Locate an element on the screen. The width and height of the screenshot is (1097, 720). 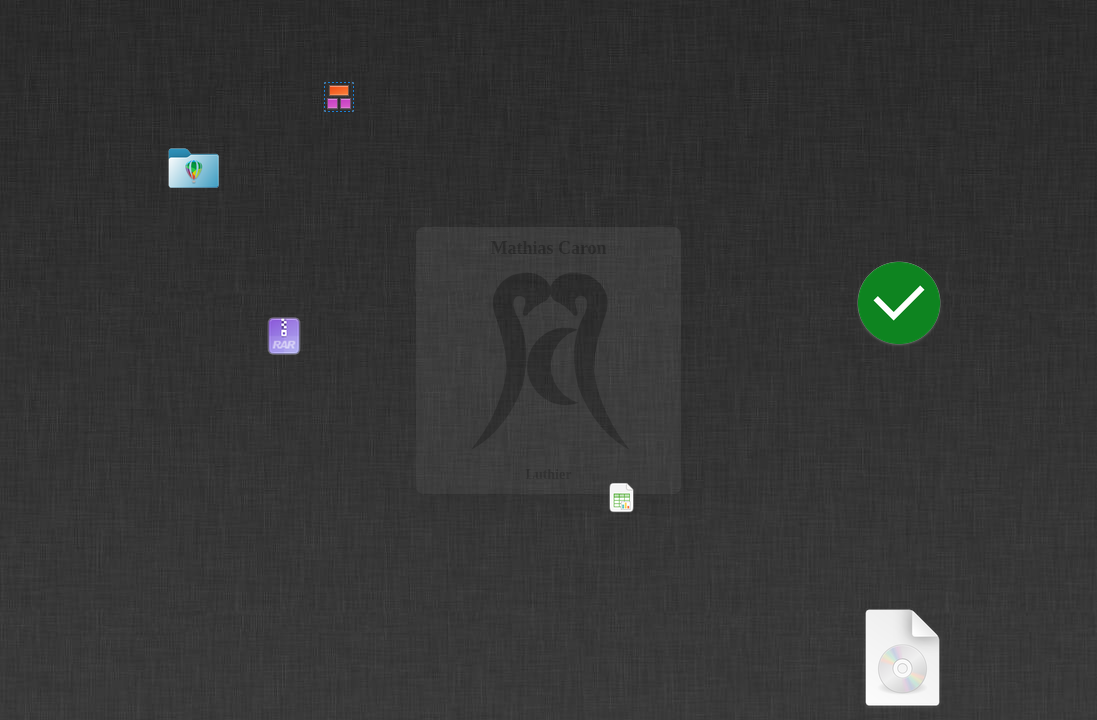
indicates file is fully synced with Insync cloud storage is located at coordinates (899, 303).